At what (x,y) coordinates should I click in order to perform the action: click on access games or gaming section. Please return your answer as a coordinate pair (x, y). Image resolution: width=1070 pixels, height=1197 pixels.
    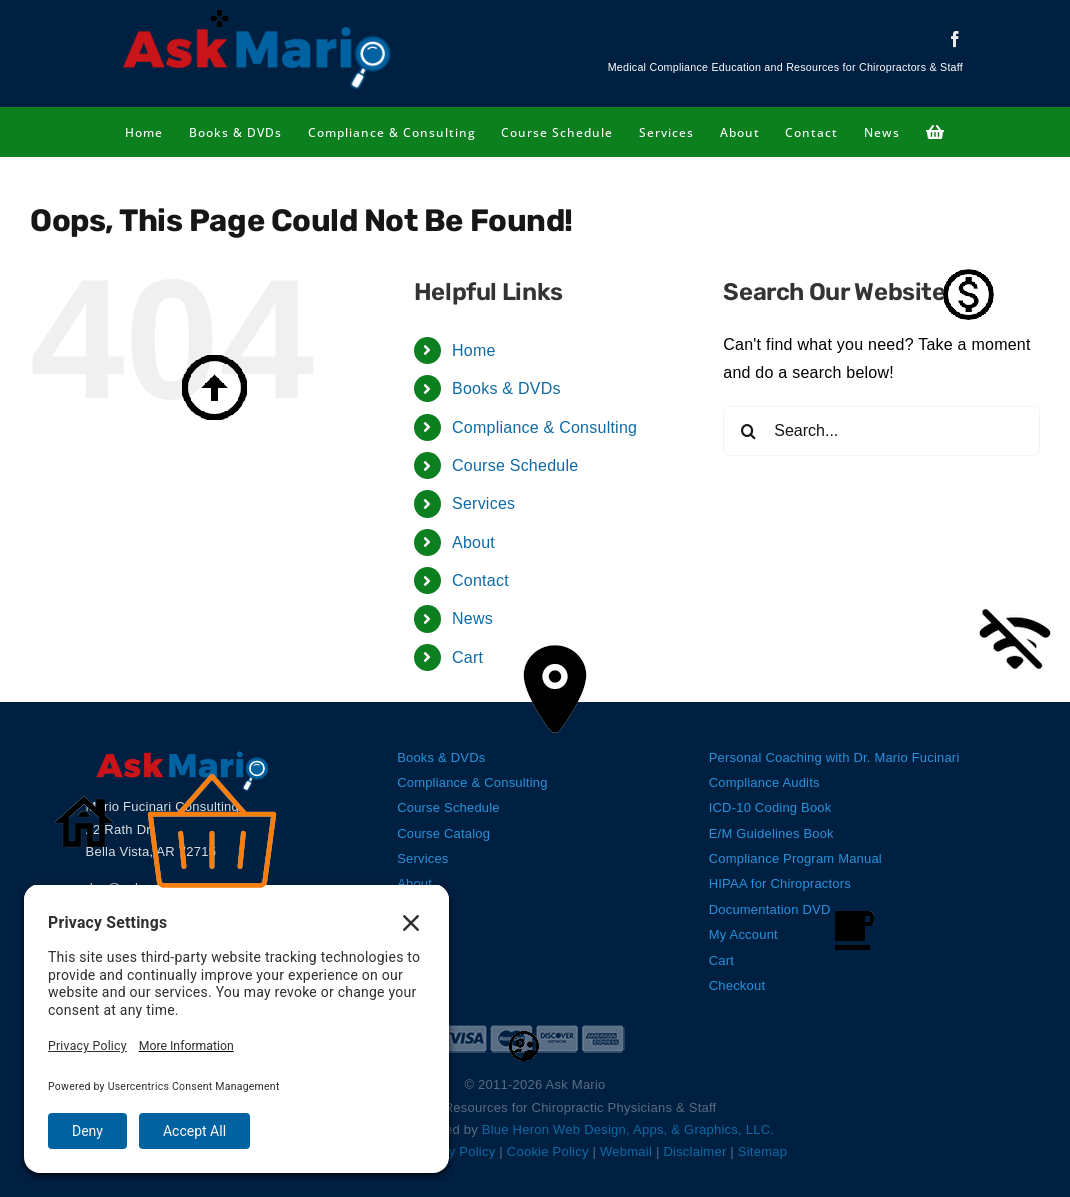
    Looking at the image, I should click on (219, 18).